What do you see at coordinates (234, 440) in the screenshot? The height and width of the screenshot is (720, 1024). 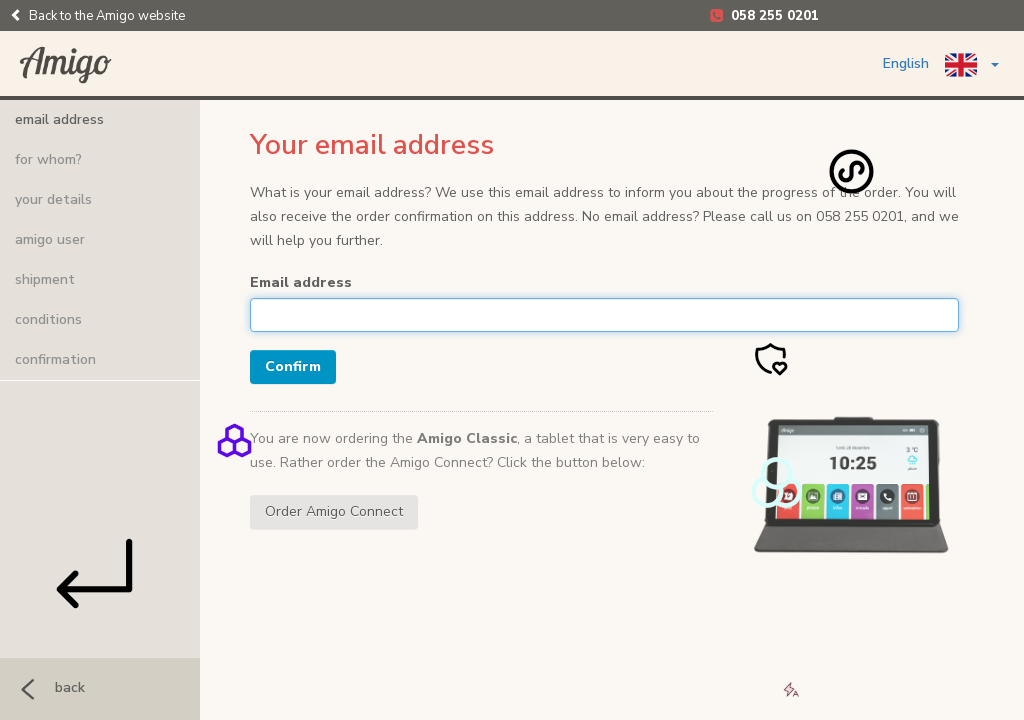 I see `view modular components or building blocks` at bounding box center [234, 440].